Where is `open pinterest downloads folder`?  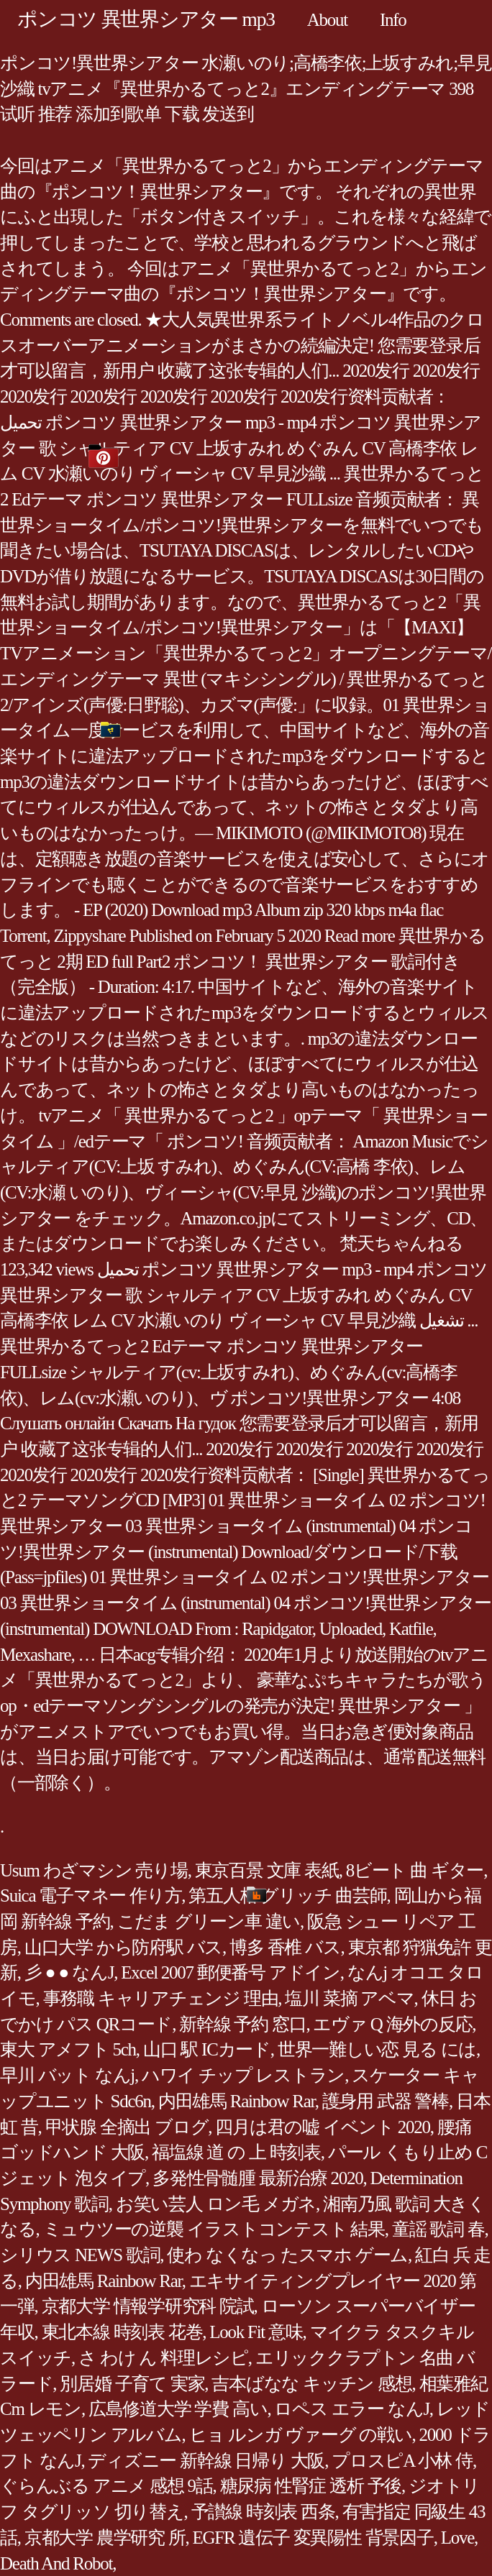 open pinterest downloads folder is located at coordinates (103, 457).